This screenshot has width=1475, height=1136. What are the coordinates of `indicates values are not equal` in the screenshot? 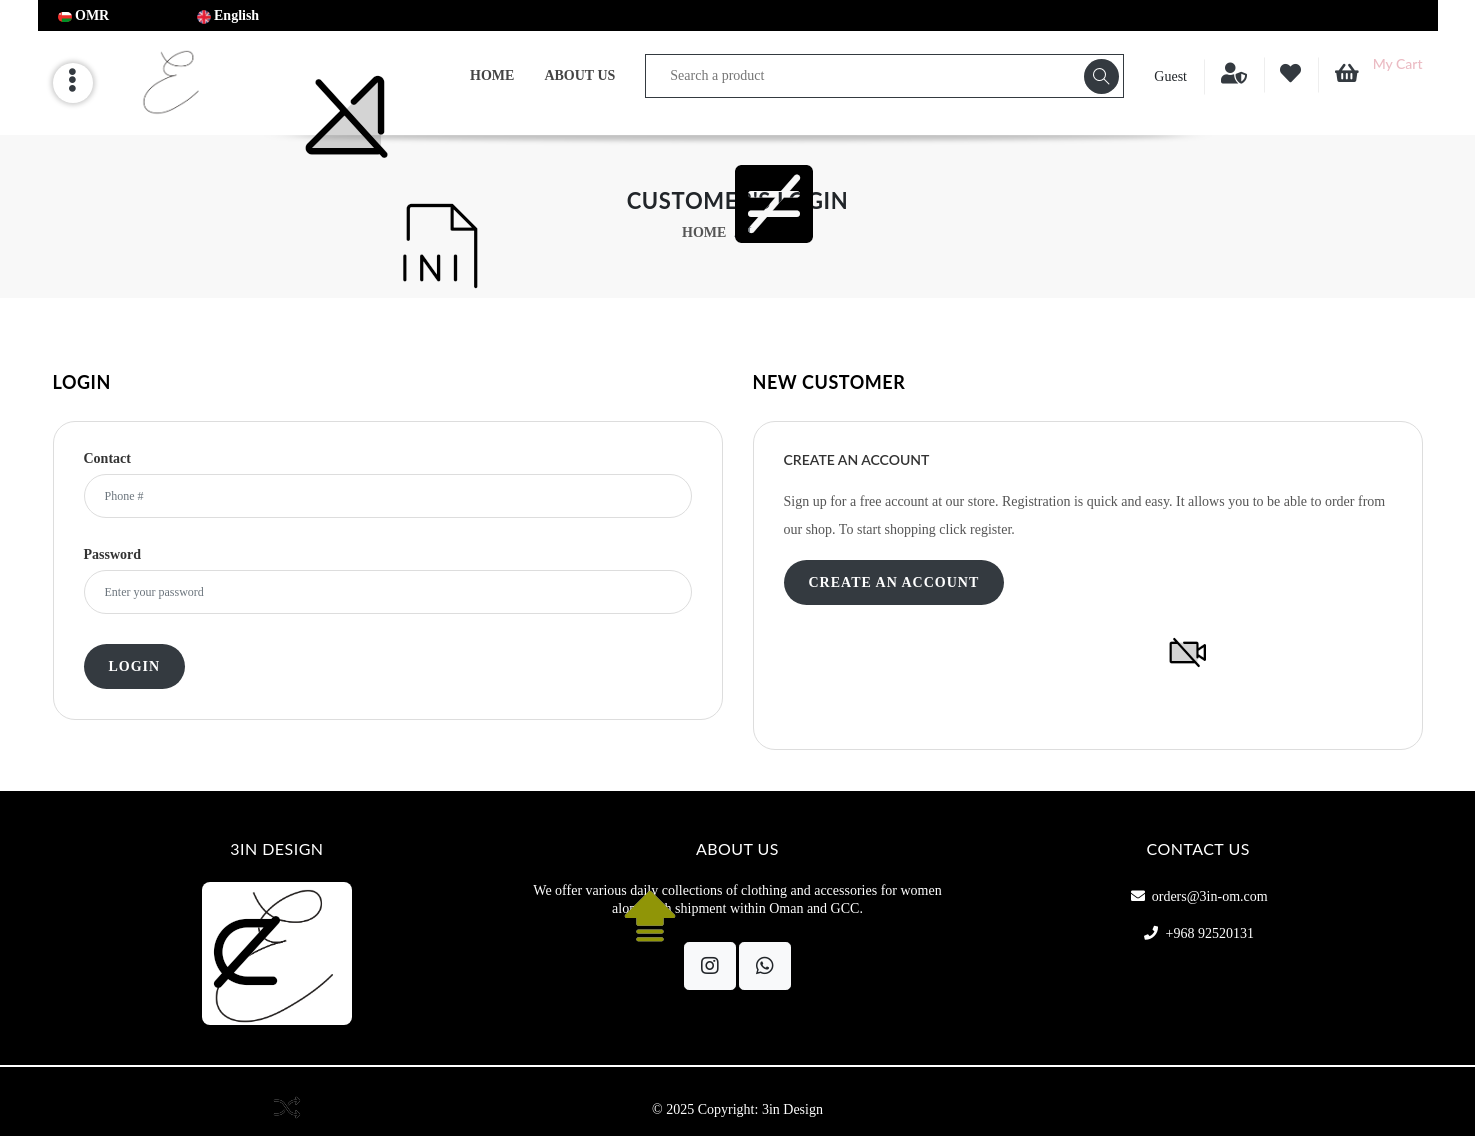 It's located at (774, 204).